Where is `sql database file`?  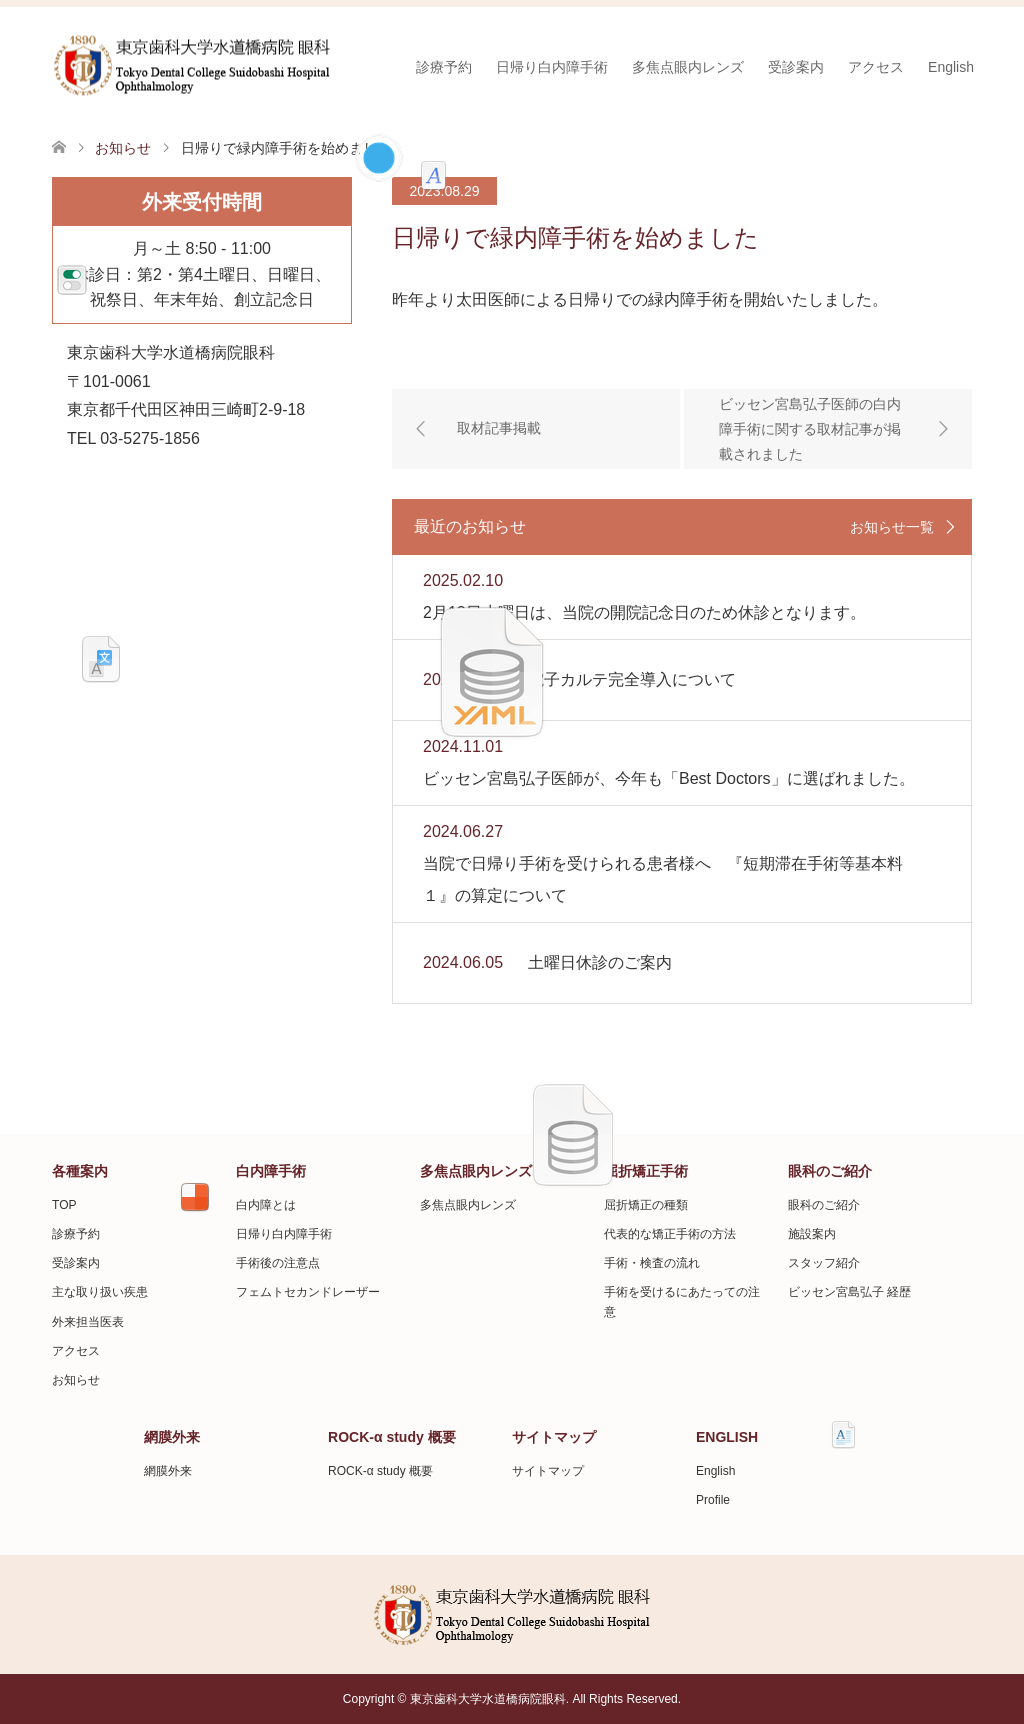
sql database file is located at coordinates (573, 1135).